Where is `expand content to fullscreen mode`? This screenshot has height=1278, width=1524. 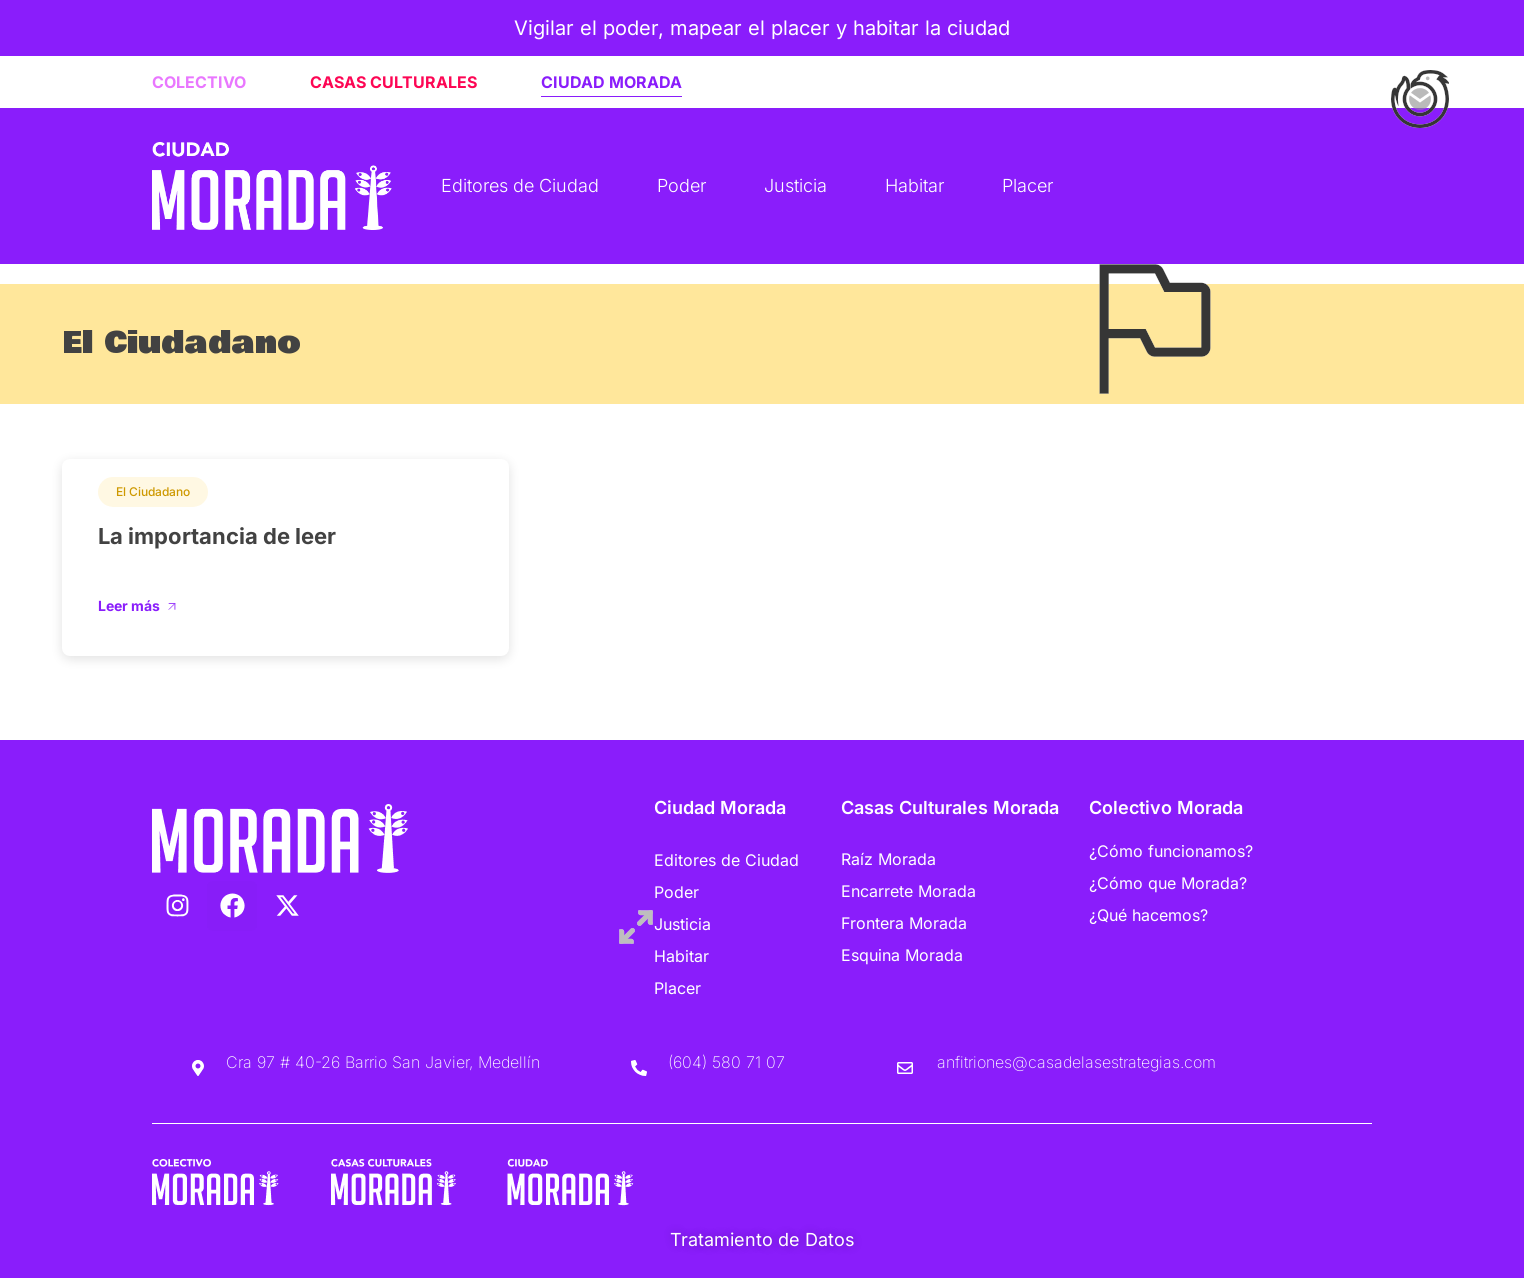 expand content to fullscreen mode is located at coordinates (636, 927).